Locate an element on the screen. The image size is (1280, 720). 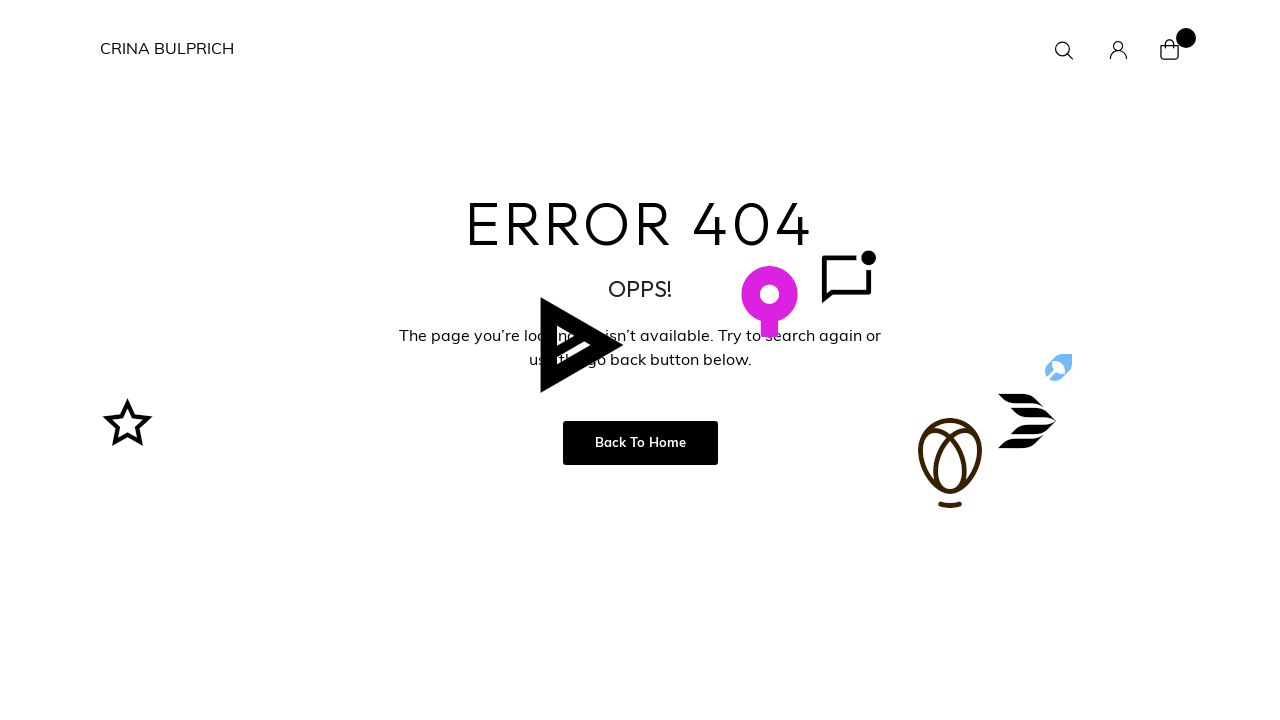
add item to favorites is located at coordinates (127, 423).